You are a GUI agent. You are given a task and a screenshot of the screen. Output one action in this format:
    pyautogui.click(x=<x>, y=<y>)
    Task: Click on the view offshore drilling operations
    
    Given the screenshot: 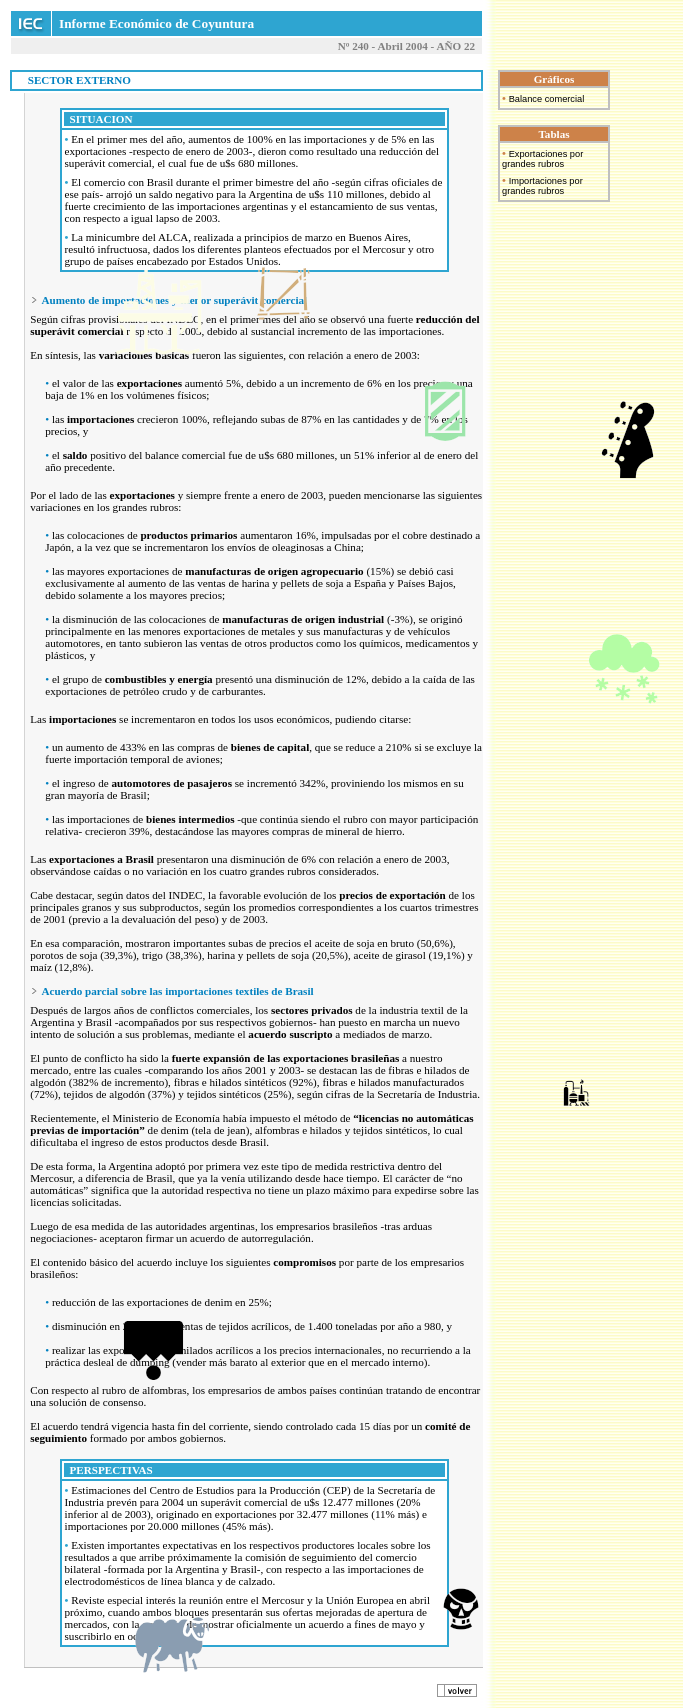 What is the action you would take?
    pyautogui.click(x=158, y=311)
    